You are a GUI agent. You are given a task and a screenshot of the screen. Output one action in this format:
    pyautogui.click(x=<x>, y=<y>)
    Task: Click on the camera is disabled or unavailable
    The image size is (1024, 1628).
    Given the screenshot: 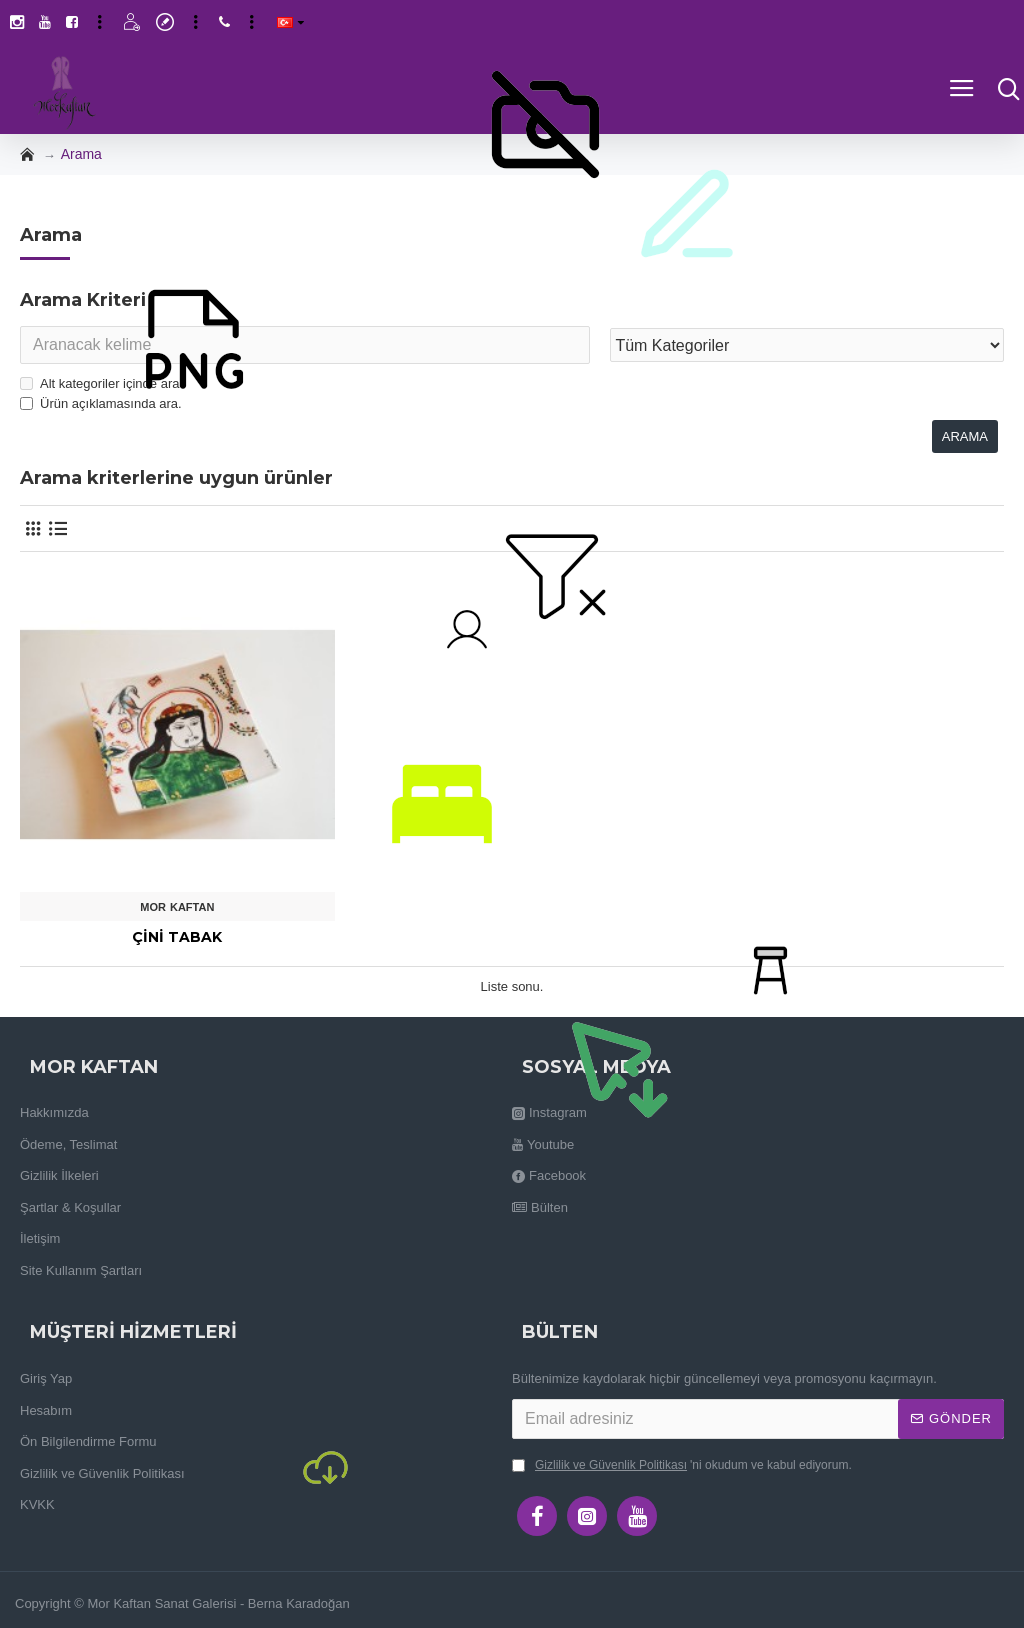 What is the action you would take?
    pyautogui.click(x=545, y=124)
    